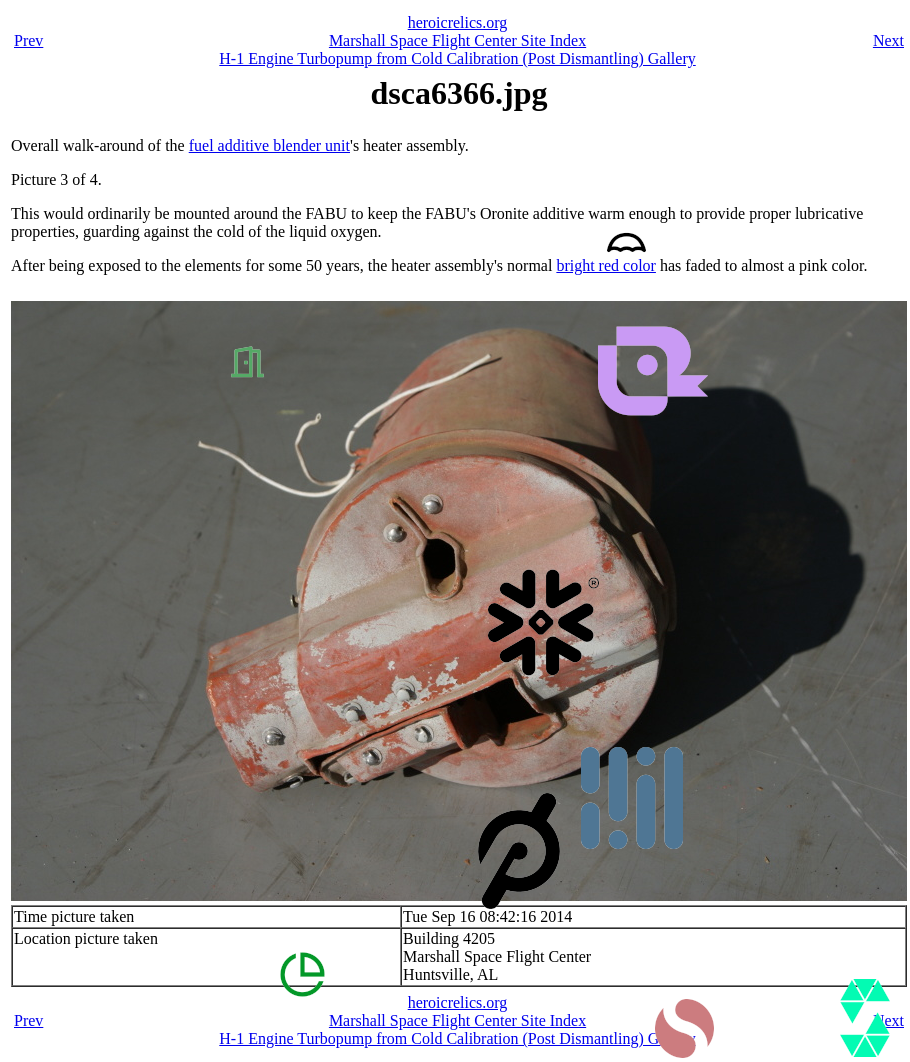  What do you see at coordinates (653, 371) in the screenshot?
I see `teal app logo` at bounding box center [653, 371].